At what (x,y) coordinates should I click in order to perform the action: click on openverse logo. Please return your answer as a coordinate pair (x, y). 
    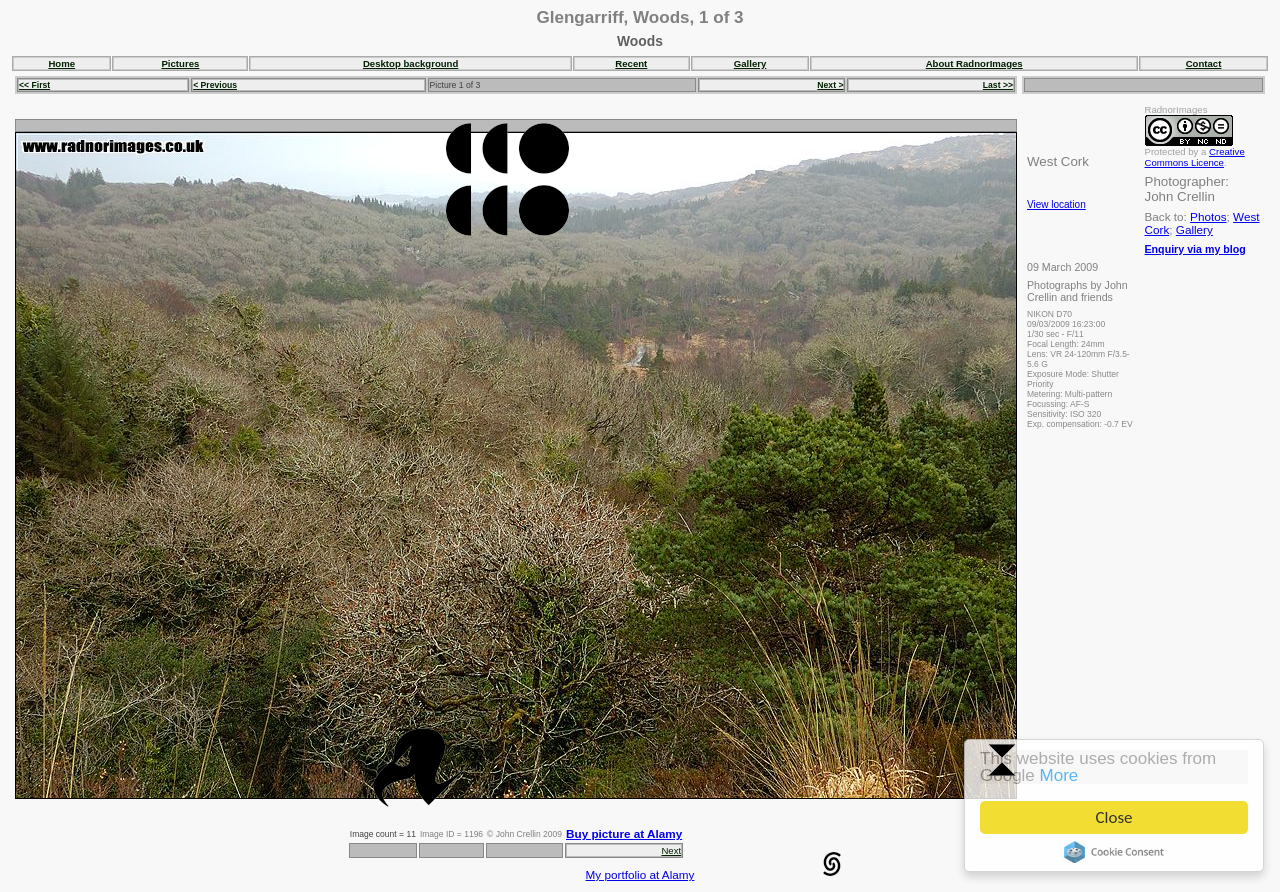
    Looking at the image, I should click on (507, 179).